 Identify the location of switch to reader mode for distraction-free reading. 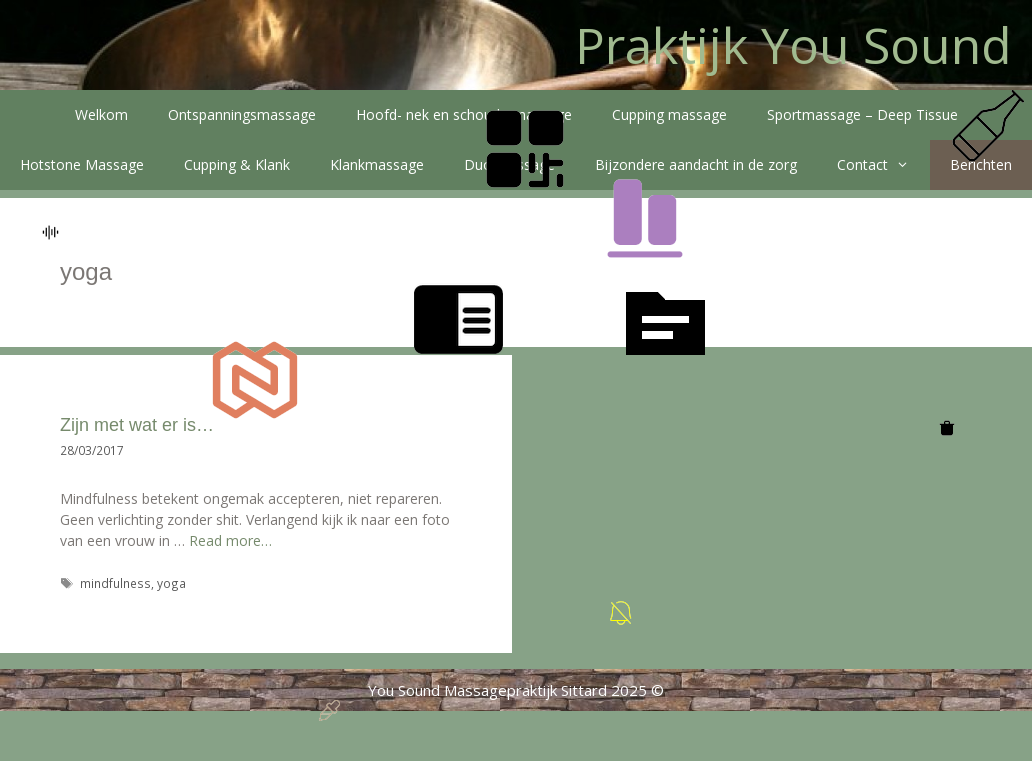
(458, 317).